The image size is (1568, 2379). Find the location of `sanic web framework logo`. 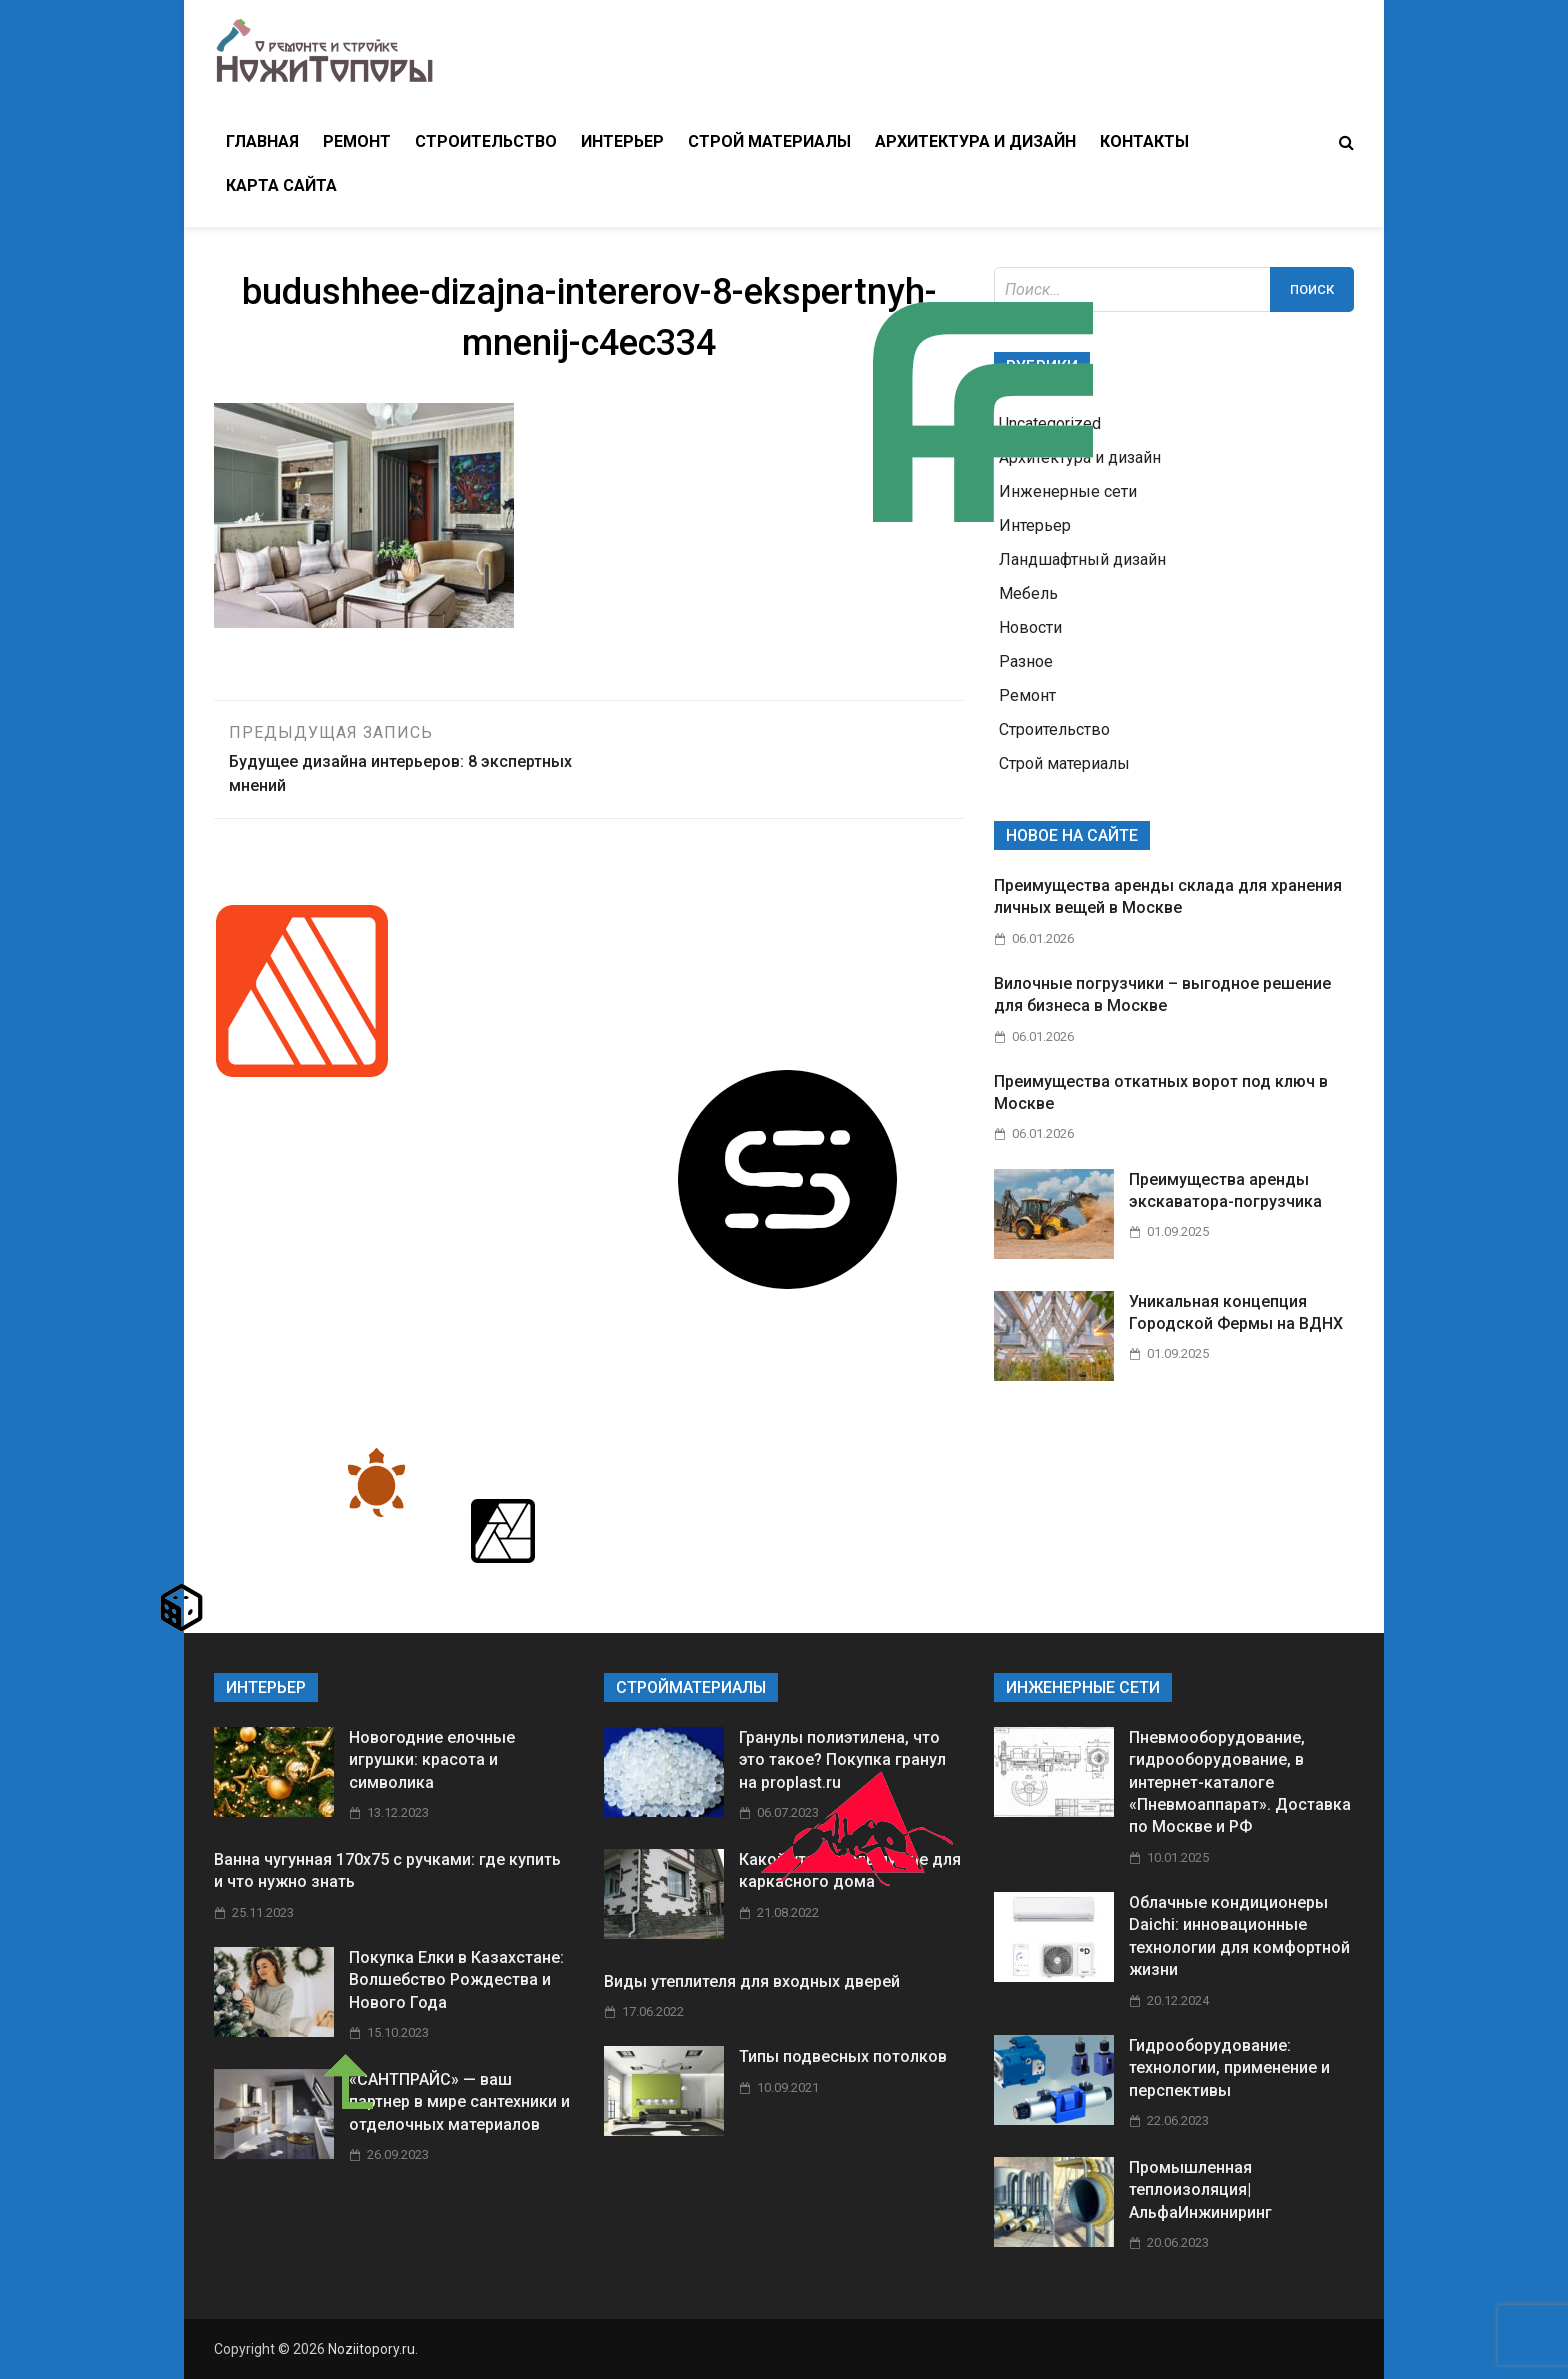

sanic web framework logo is located at coordinates (787, 1179).